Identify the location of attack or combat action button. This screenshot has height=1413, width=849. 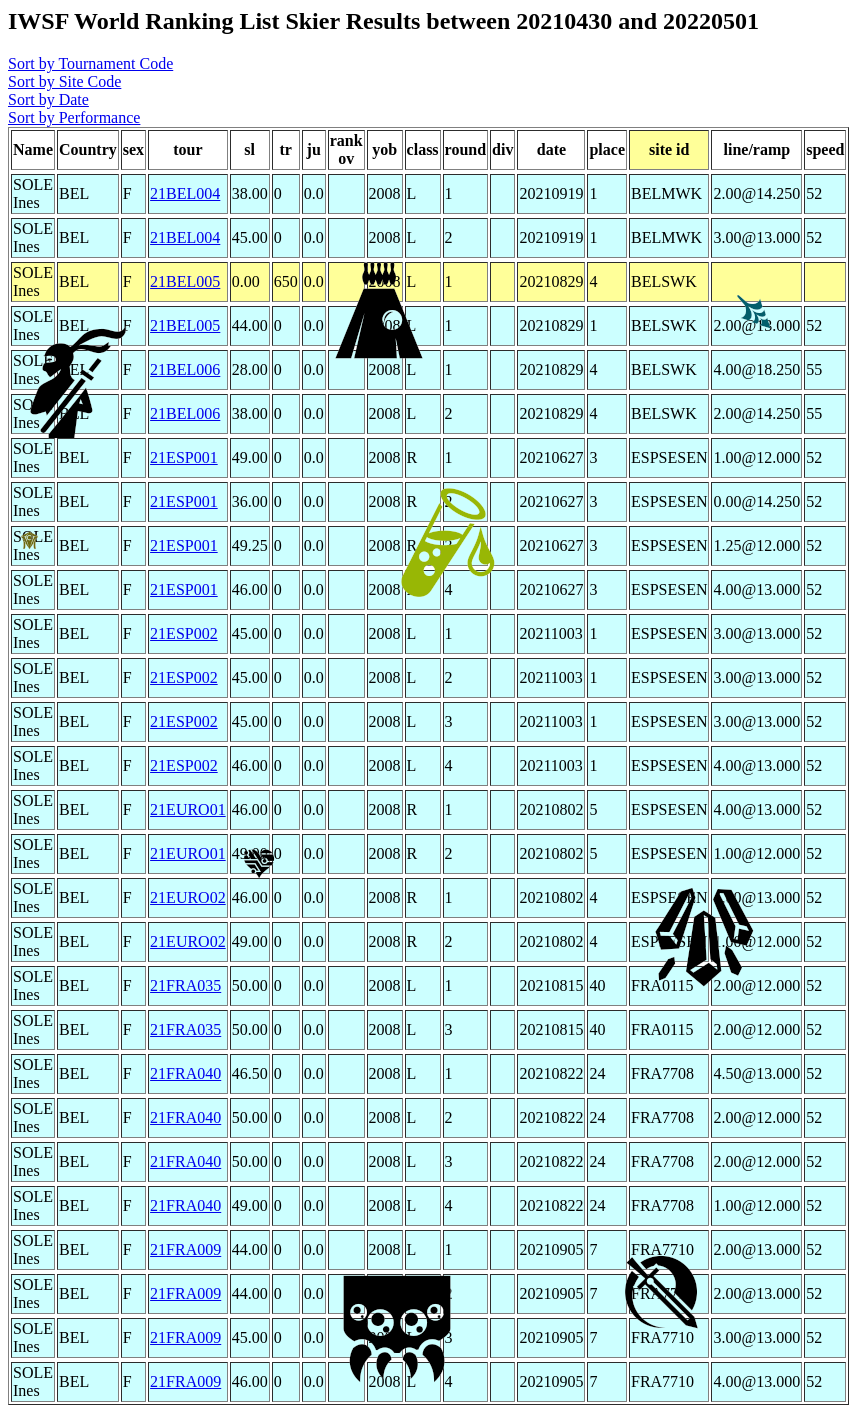
(661, 1292).